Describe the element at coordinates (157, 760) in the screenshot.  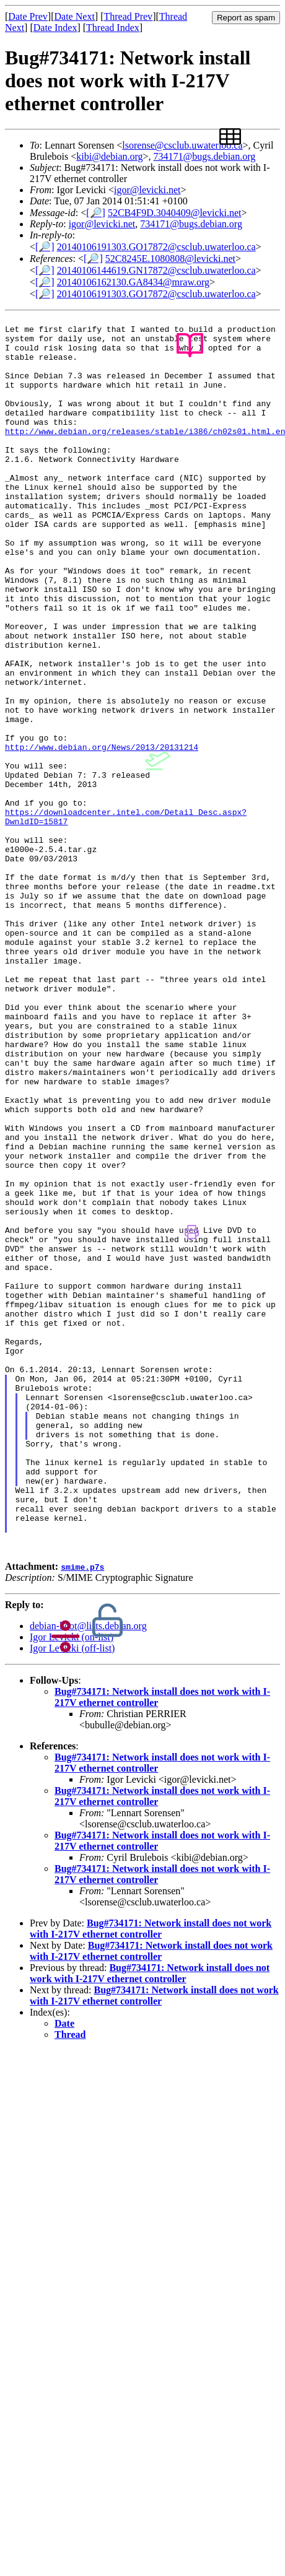
I see `flight departure status indicator` at that location.